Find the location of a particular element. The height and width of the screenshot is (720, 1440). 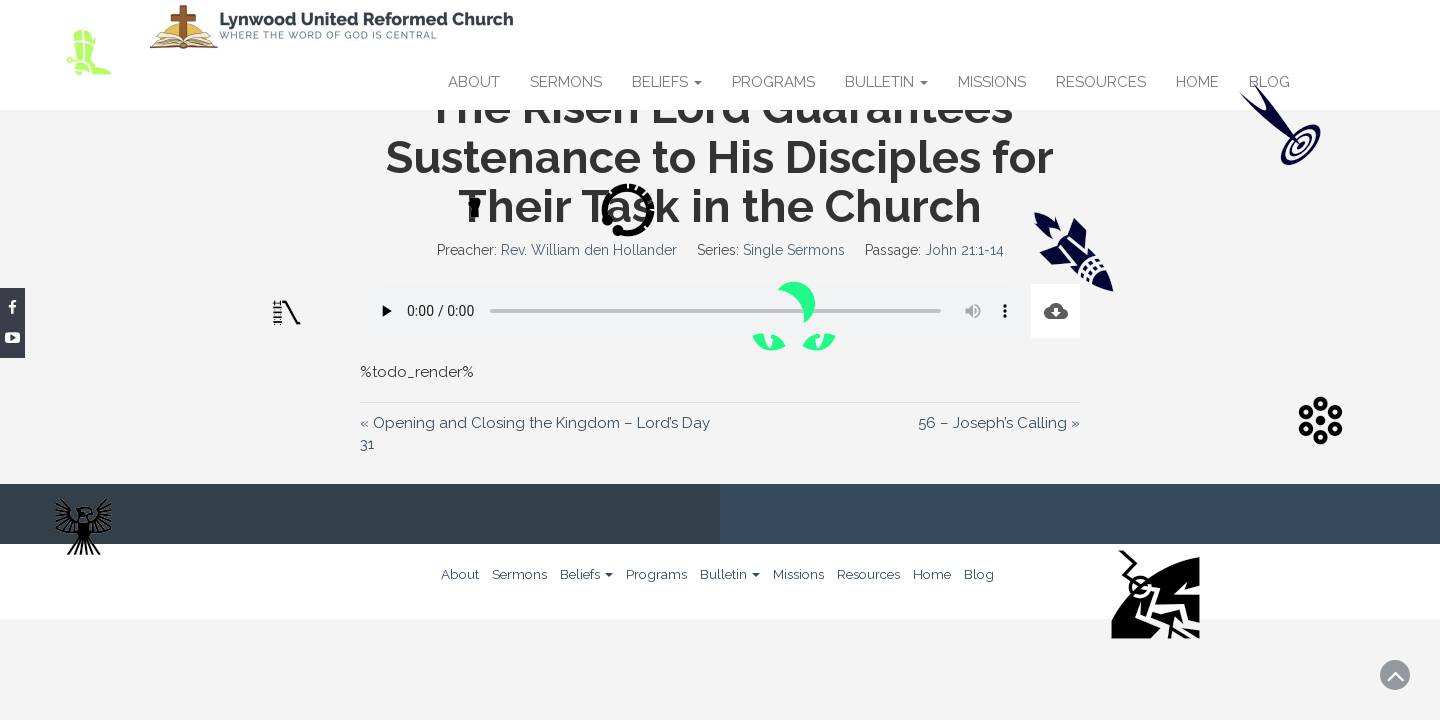

indicates rebellion or protest theme is located at coordinates (474, 207).